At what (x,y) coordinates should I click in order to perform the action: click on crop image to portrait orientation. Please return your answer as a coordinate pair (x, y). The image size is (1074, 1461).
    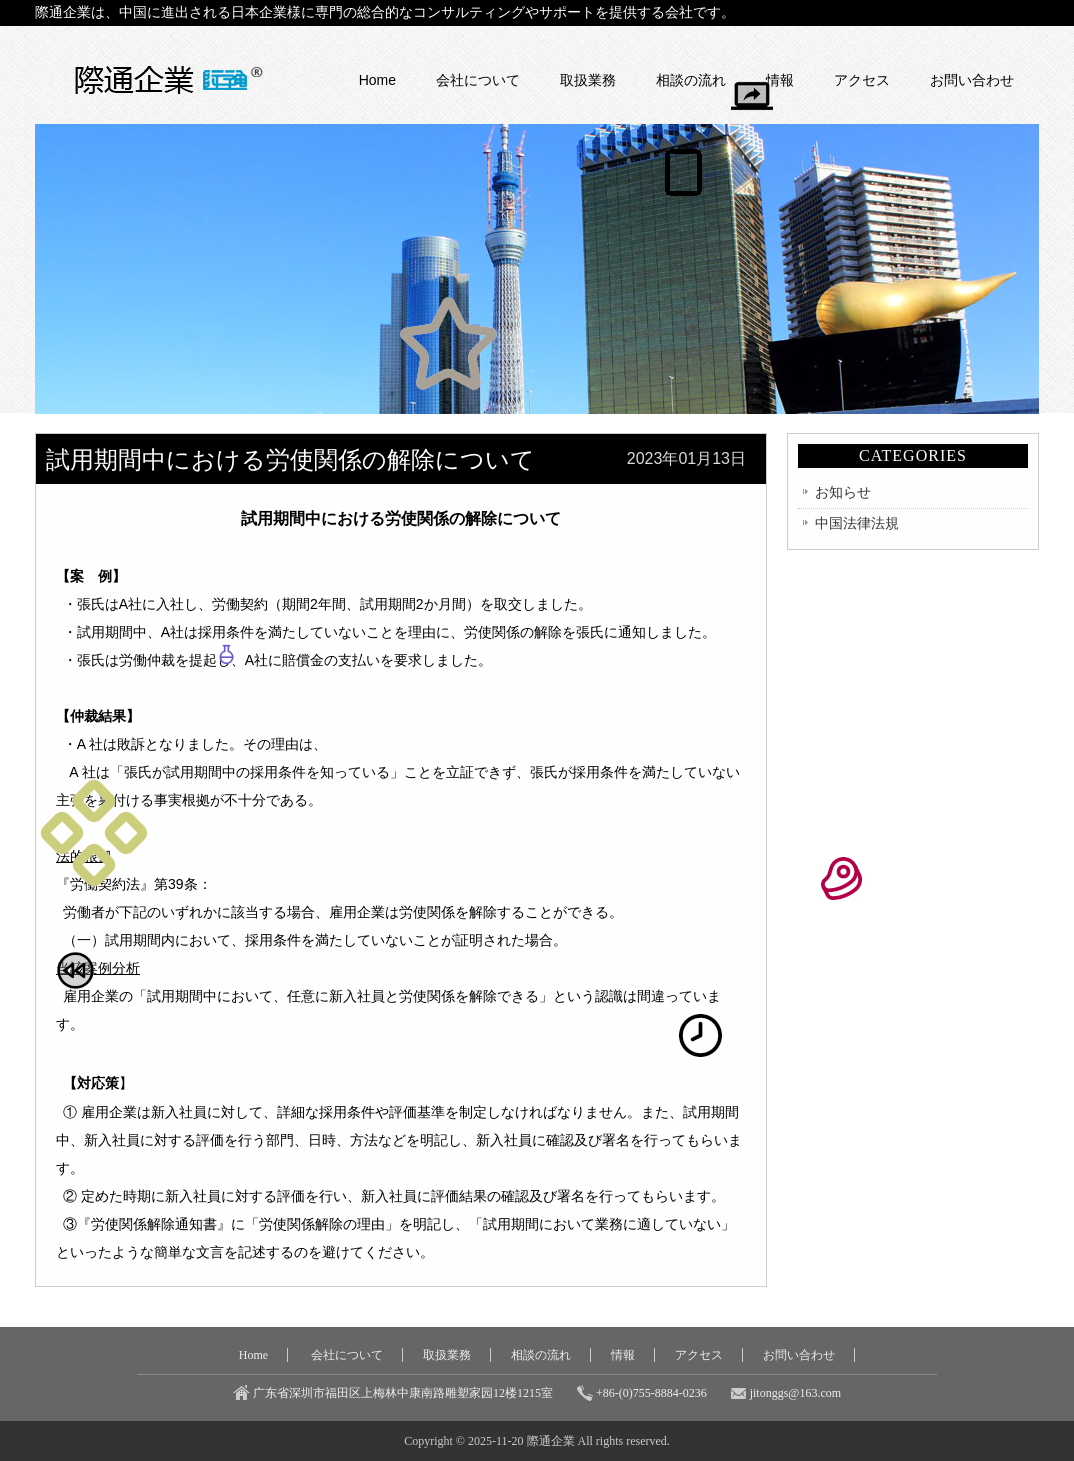
    Looking at the image, I should click on (683, 172).